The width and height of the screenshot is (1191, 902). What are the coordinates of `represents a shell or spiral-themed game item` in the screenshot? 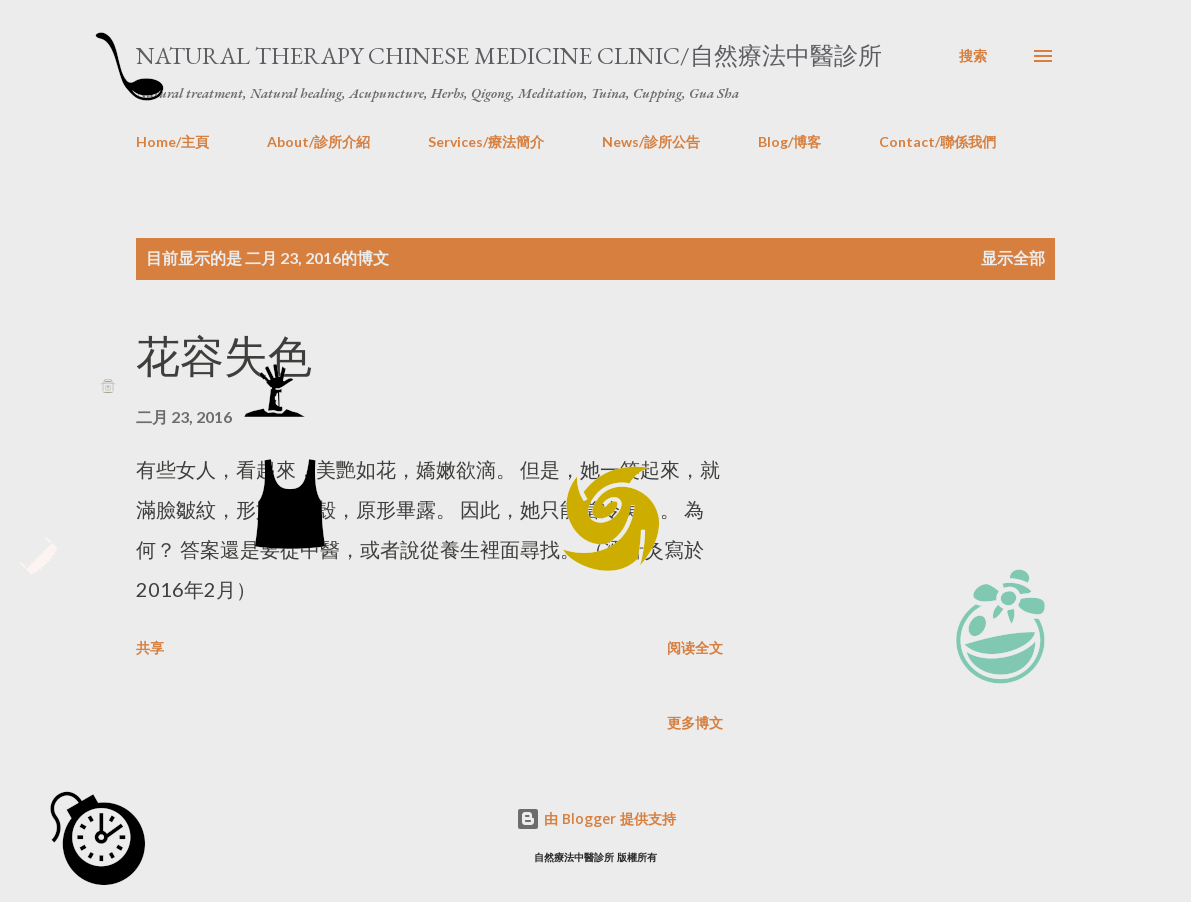 It's located at (611, 518).